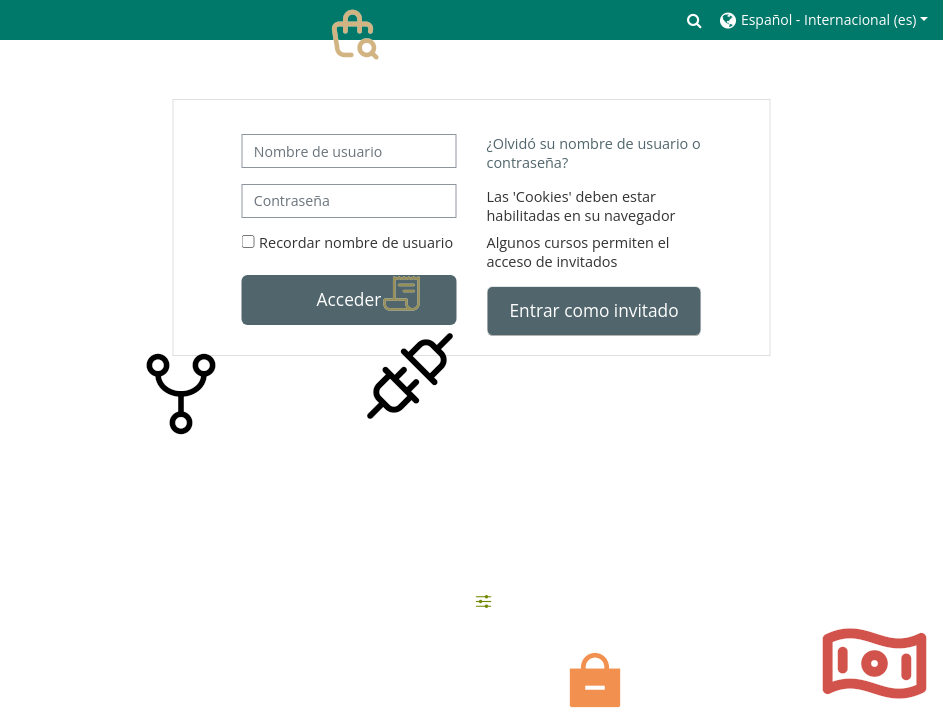 This screenshot has height=720, width=943. Describe the element at coordinates (874, 663) in the screenshot. I see `view currency or payment options` at that location.